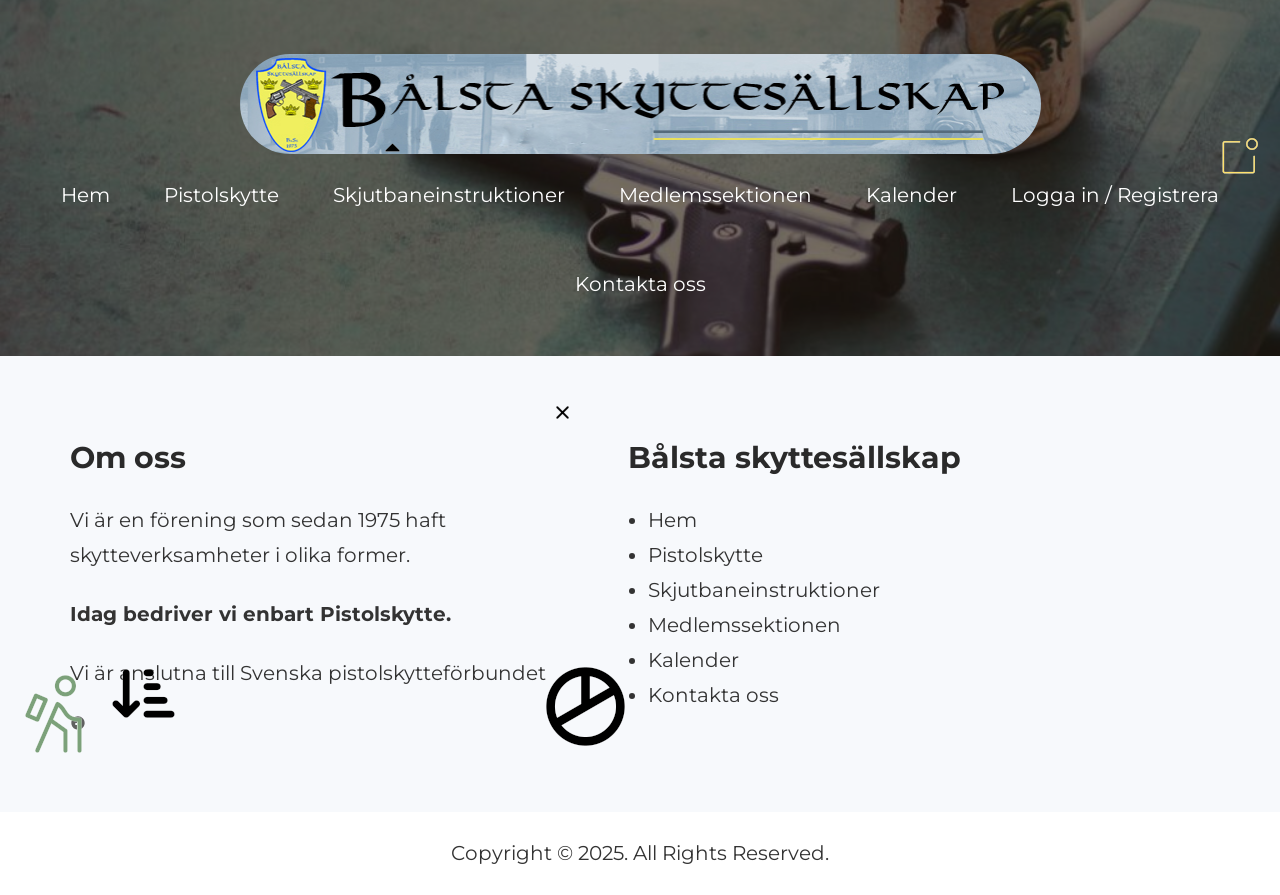  I want to click on view analytics or statistics breakdown, so click(585, 706).